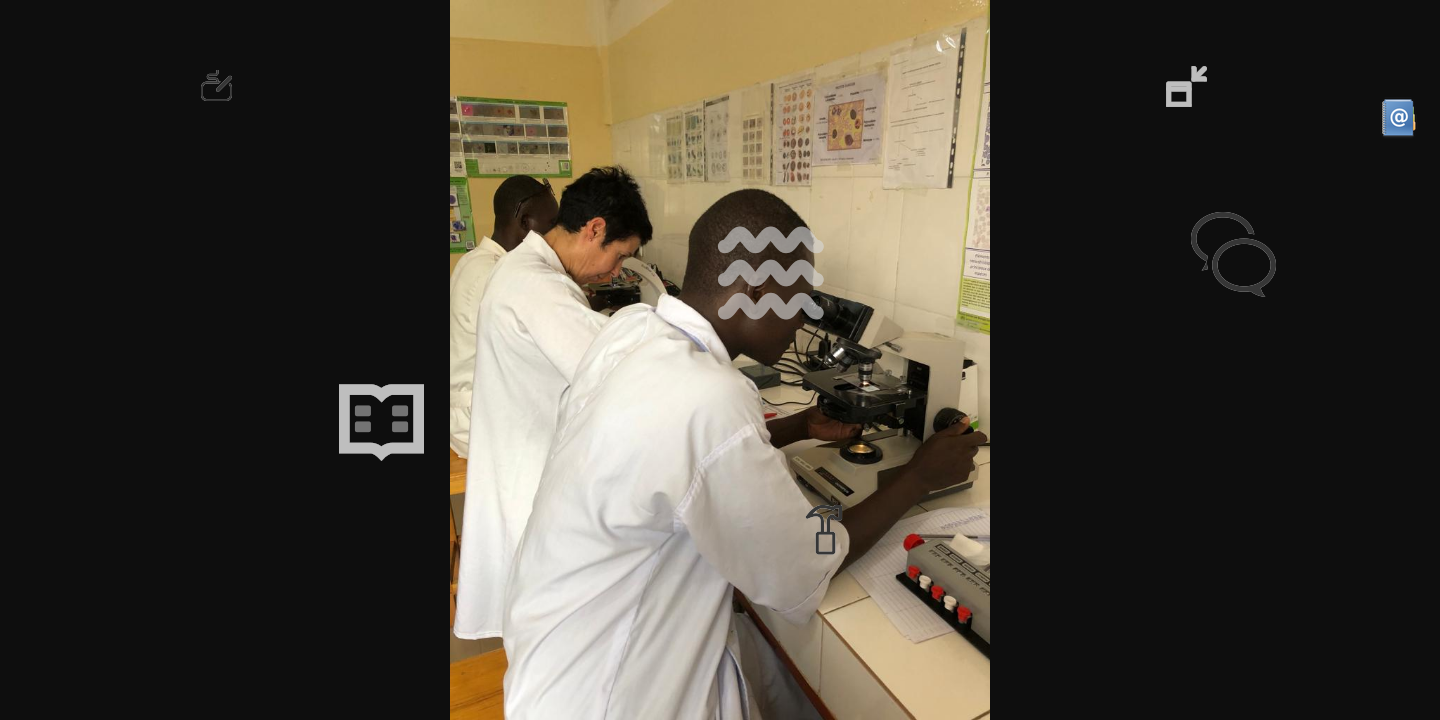 Image resolution: width=1440 pixels, height=720 pixels. I want to click on restore window to previous size, so click(1186, 86).